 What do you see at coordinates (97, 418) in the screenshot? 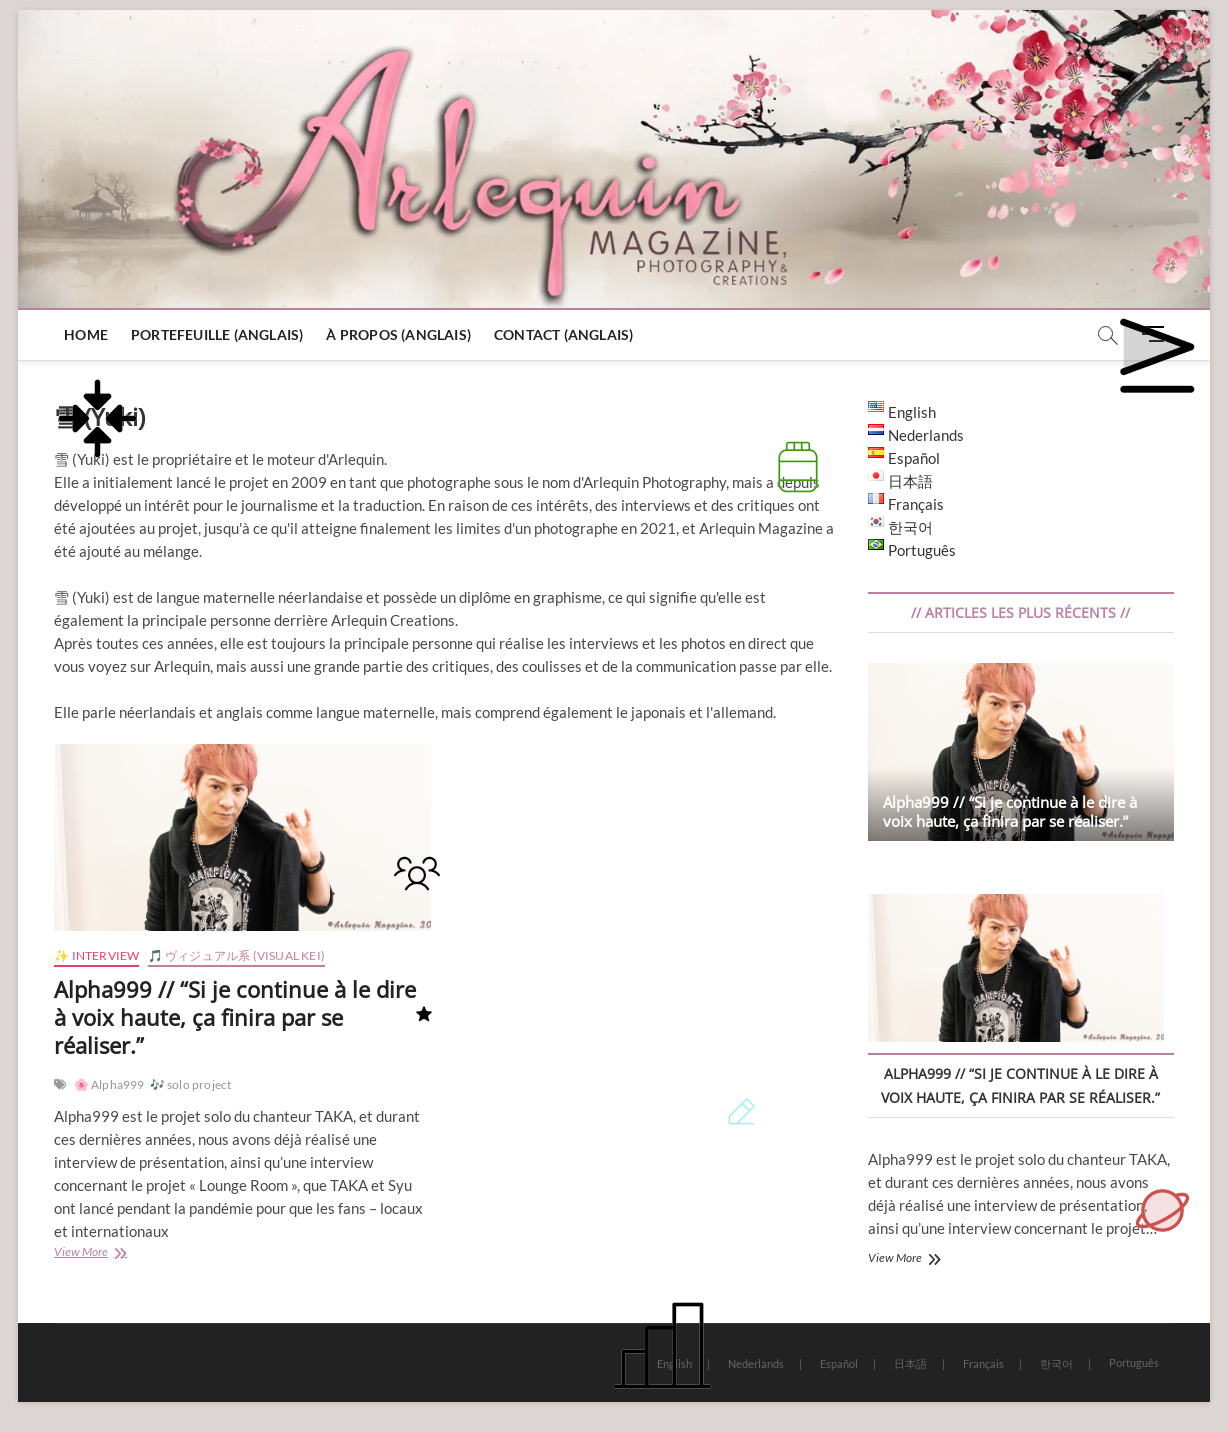
I see `collapse or minimize content from all sides` at bounding box center [97, 418].